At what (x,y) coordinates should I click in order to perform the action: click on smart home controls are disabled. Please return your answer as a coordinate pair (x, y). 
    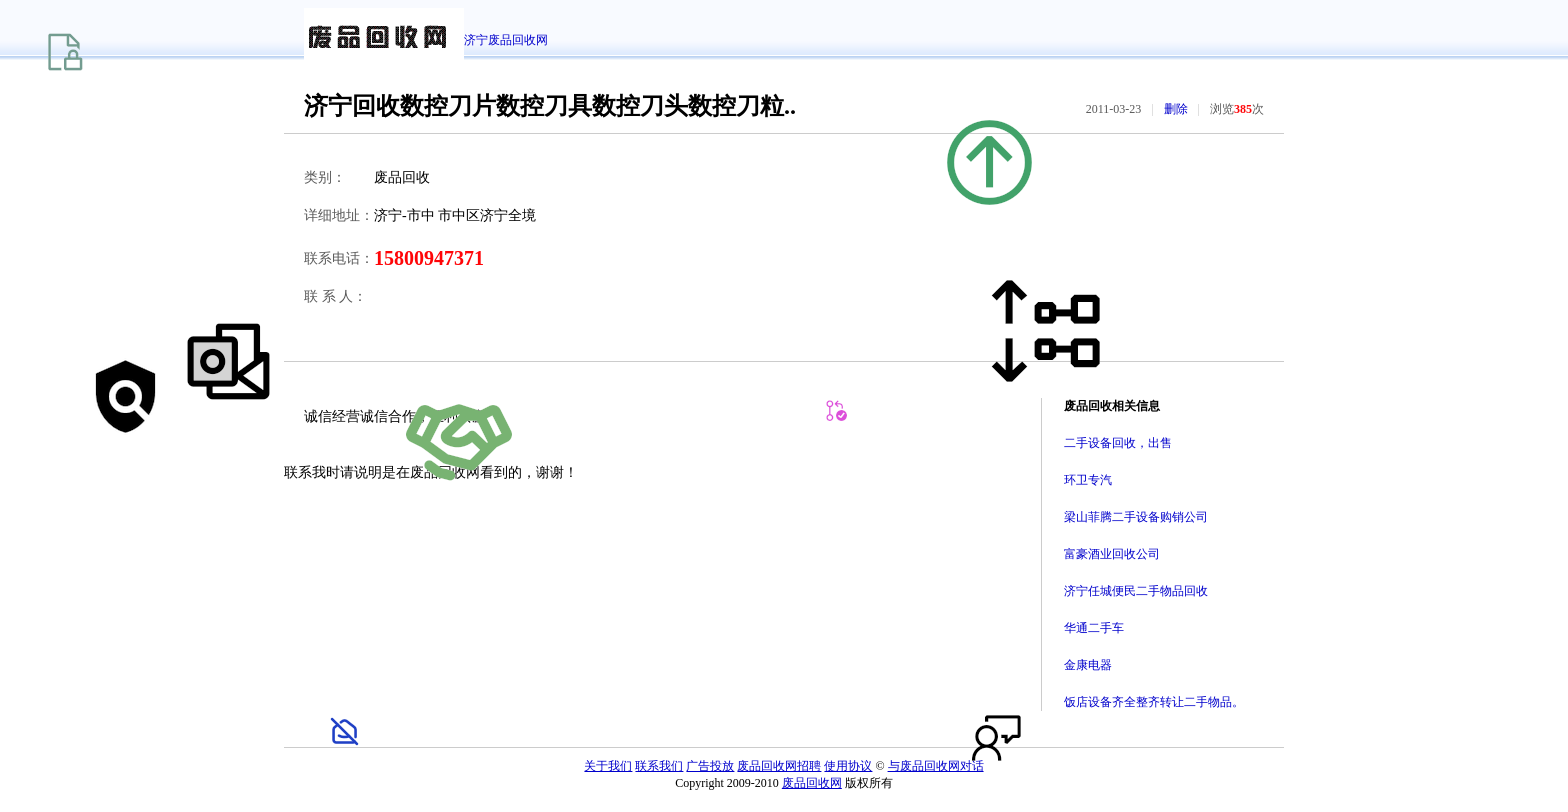
    Looking at the image, I should click on (344, 731).